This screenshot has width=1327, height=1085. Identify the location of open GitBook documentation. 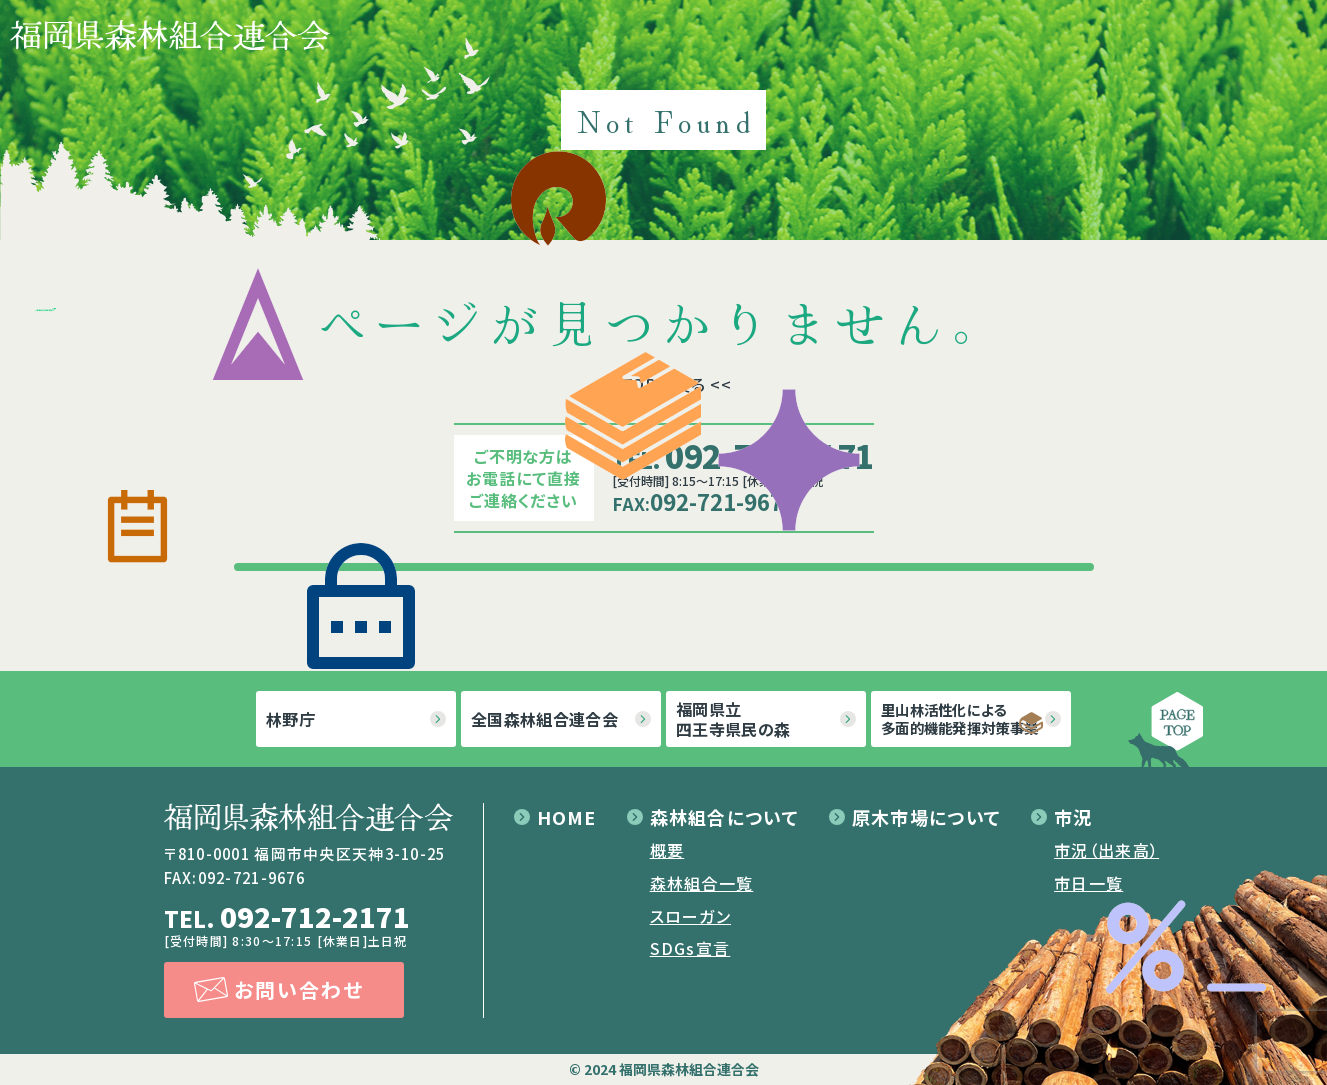
(1031, 723).